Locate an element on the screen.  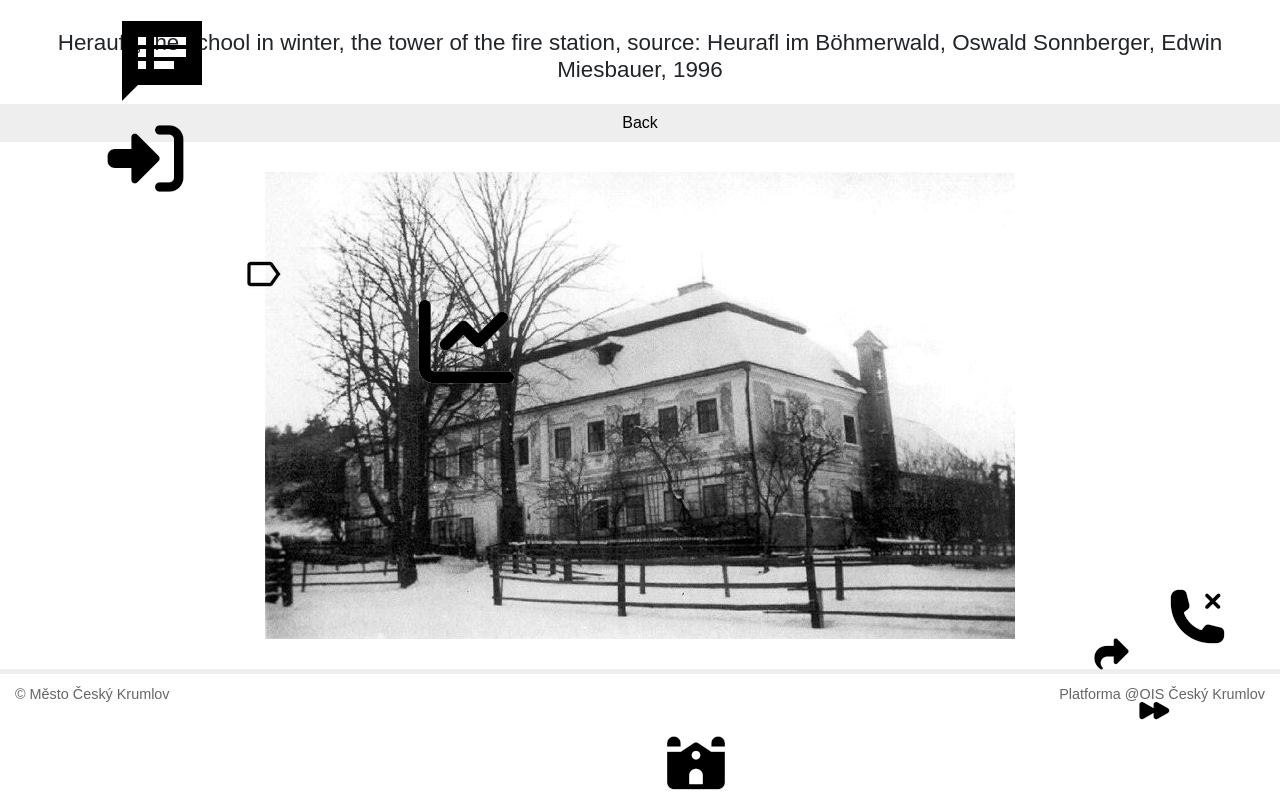
forward an email or message is located at coordinates (1111, 654).